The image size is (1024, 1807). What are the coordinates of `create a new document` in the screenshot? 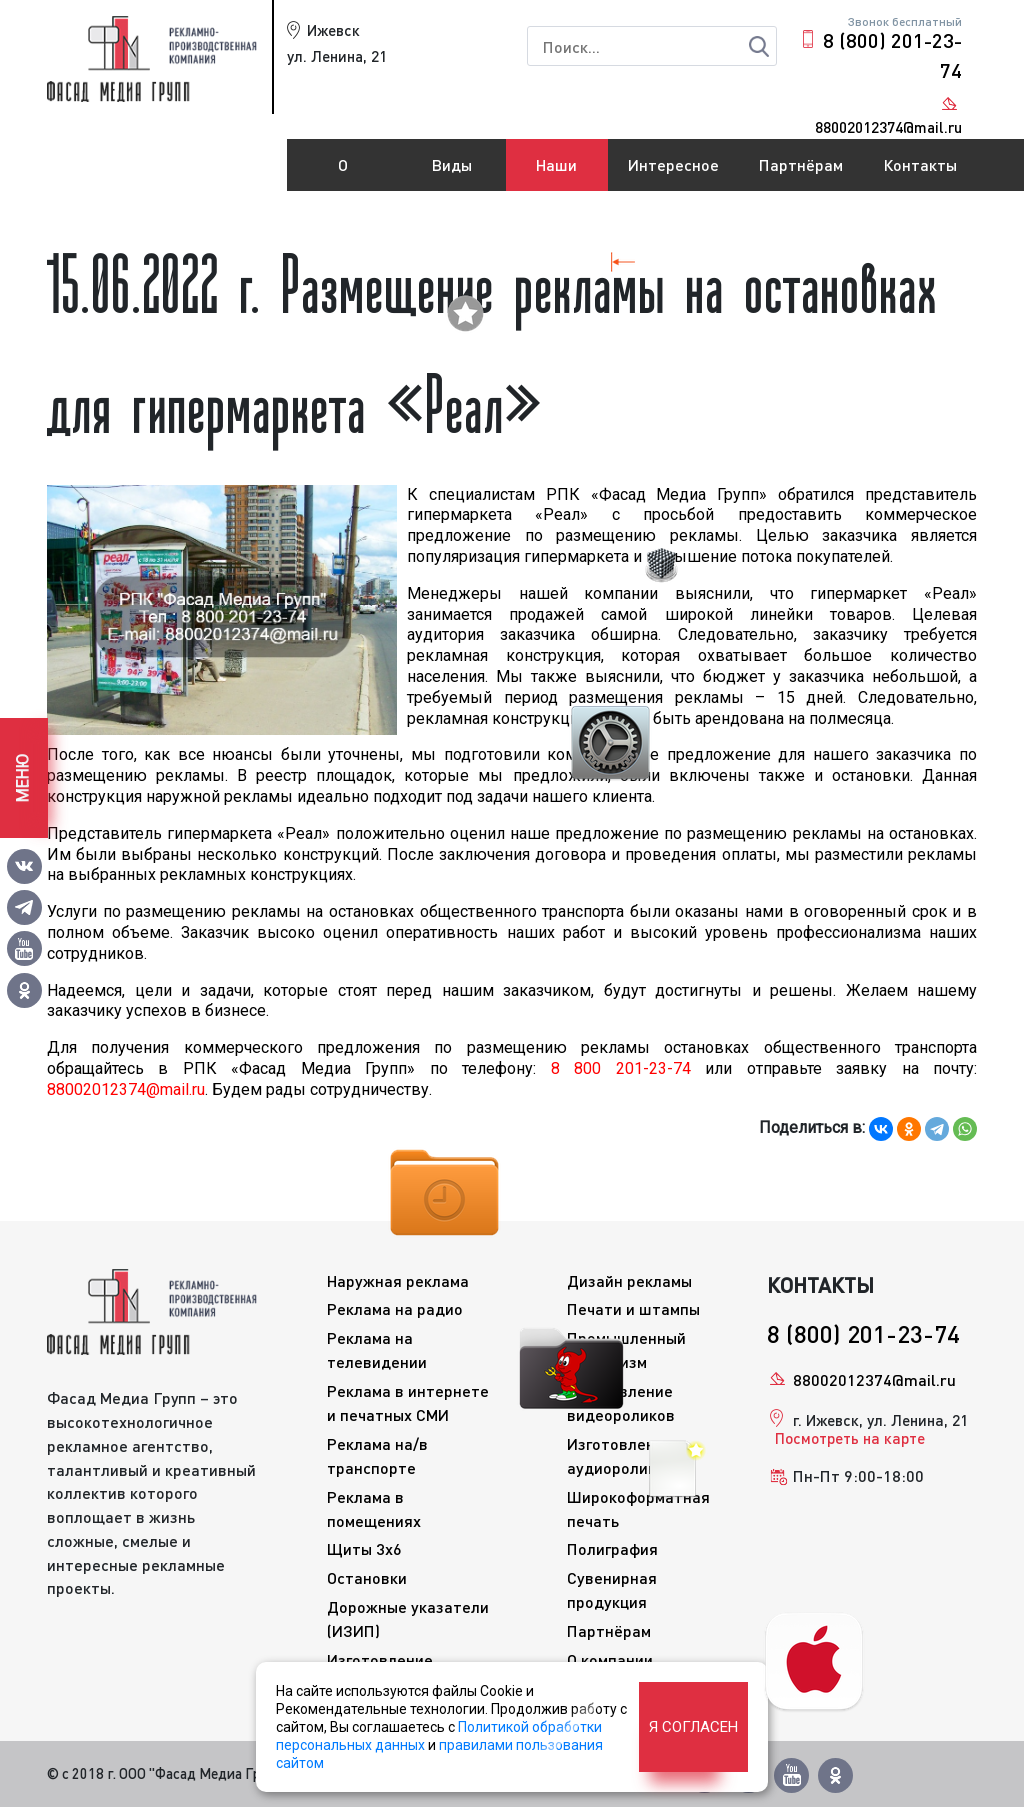 It's located at (676, 1468).